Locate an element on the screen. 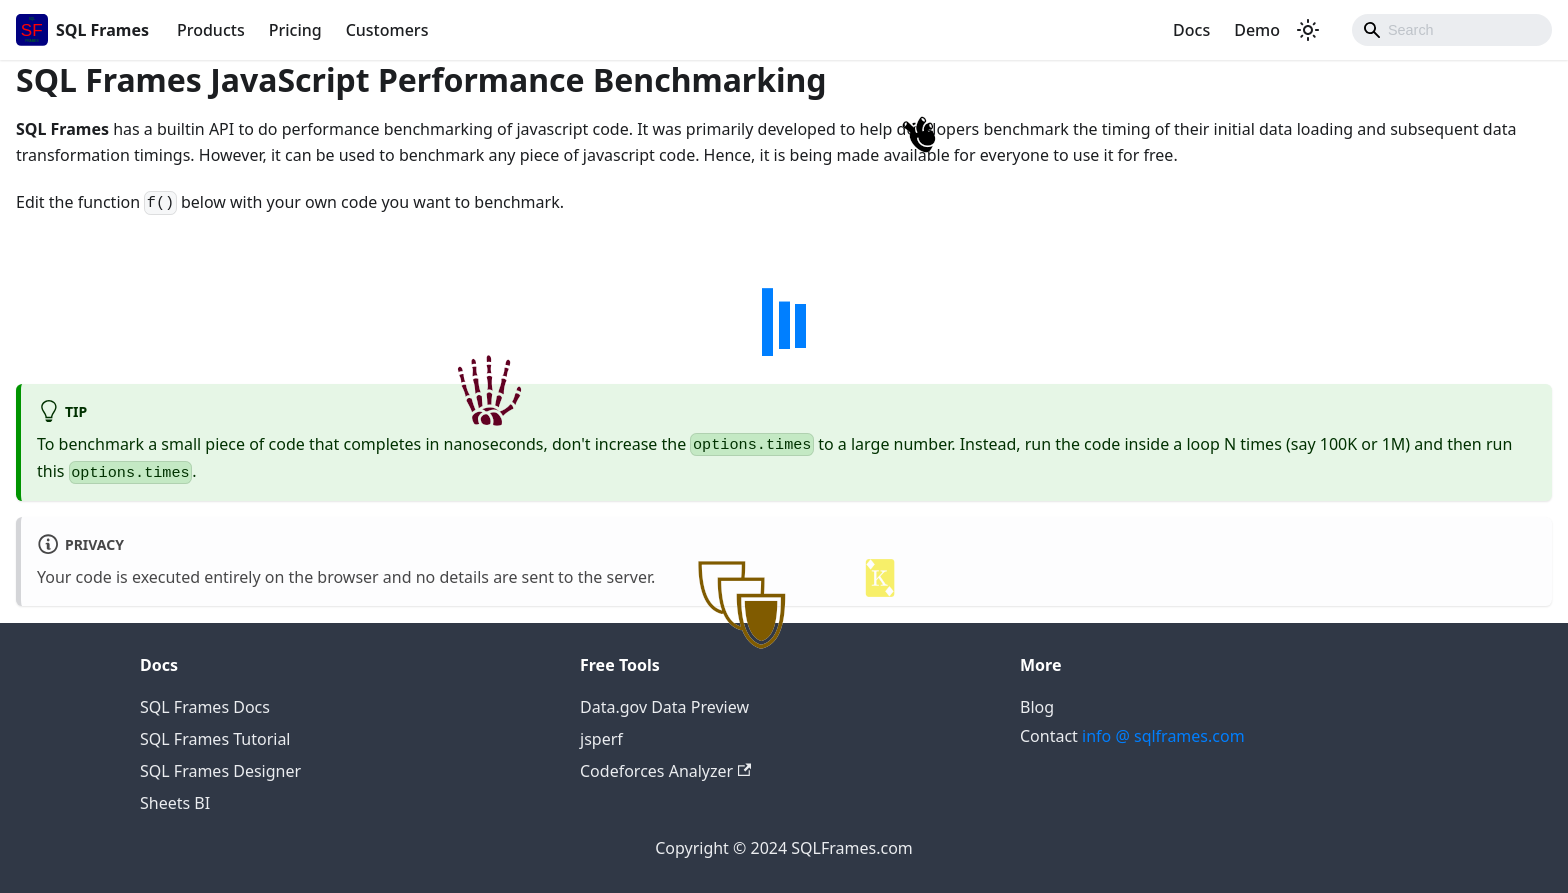 The height and width of the screenshot is (893, 1568). king of diamonds playing card is located at coordinates (880, 578).